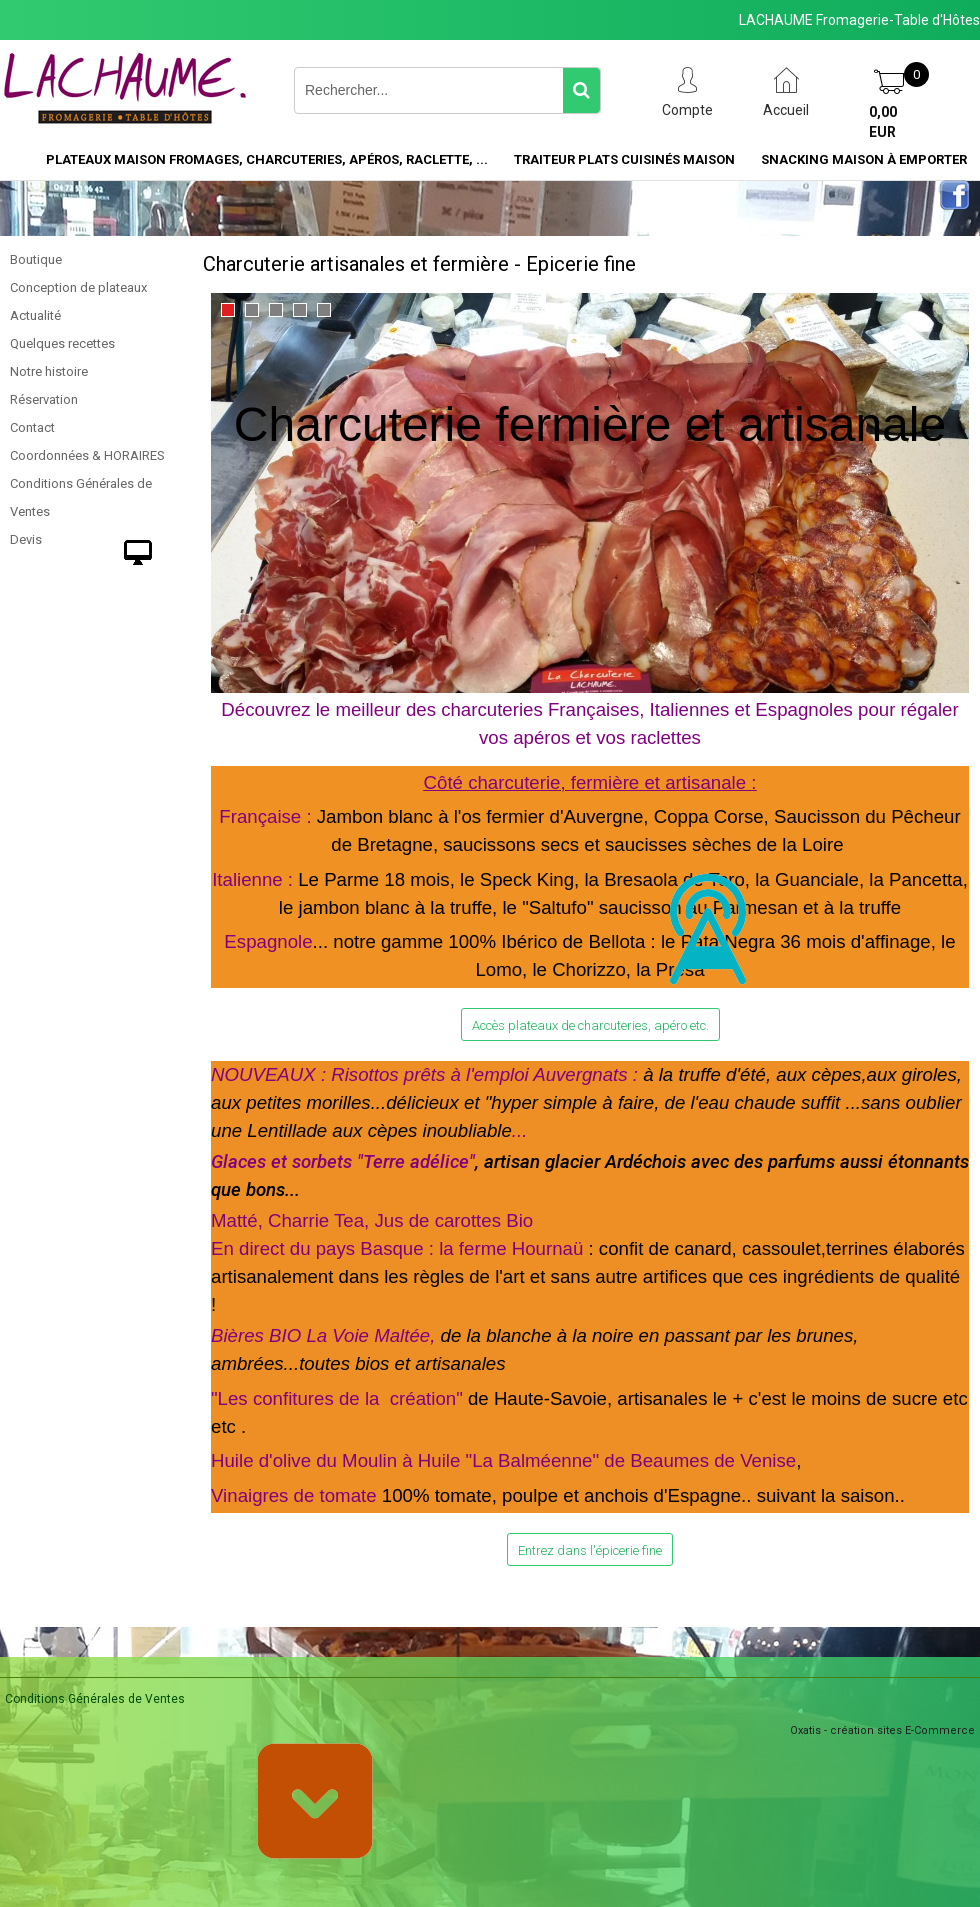  Describe the element at coordinates (315, 1801) in the screenshot. I see `expand dropdown menu or content` at that location.